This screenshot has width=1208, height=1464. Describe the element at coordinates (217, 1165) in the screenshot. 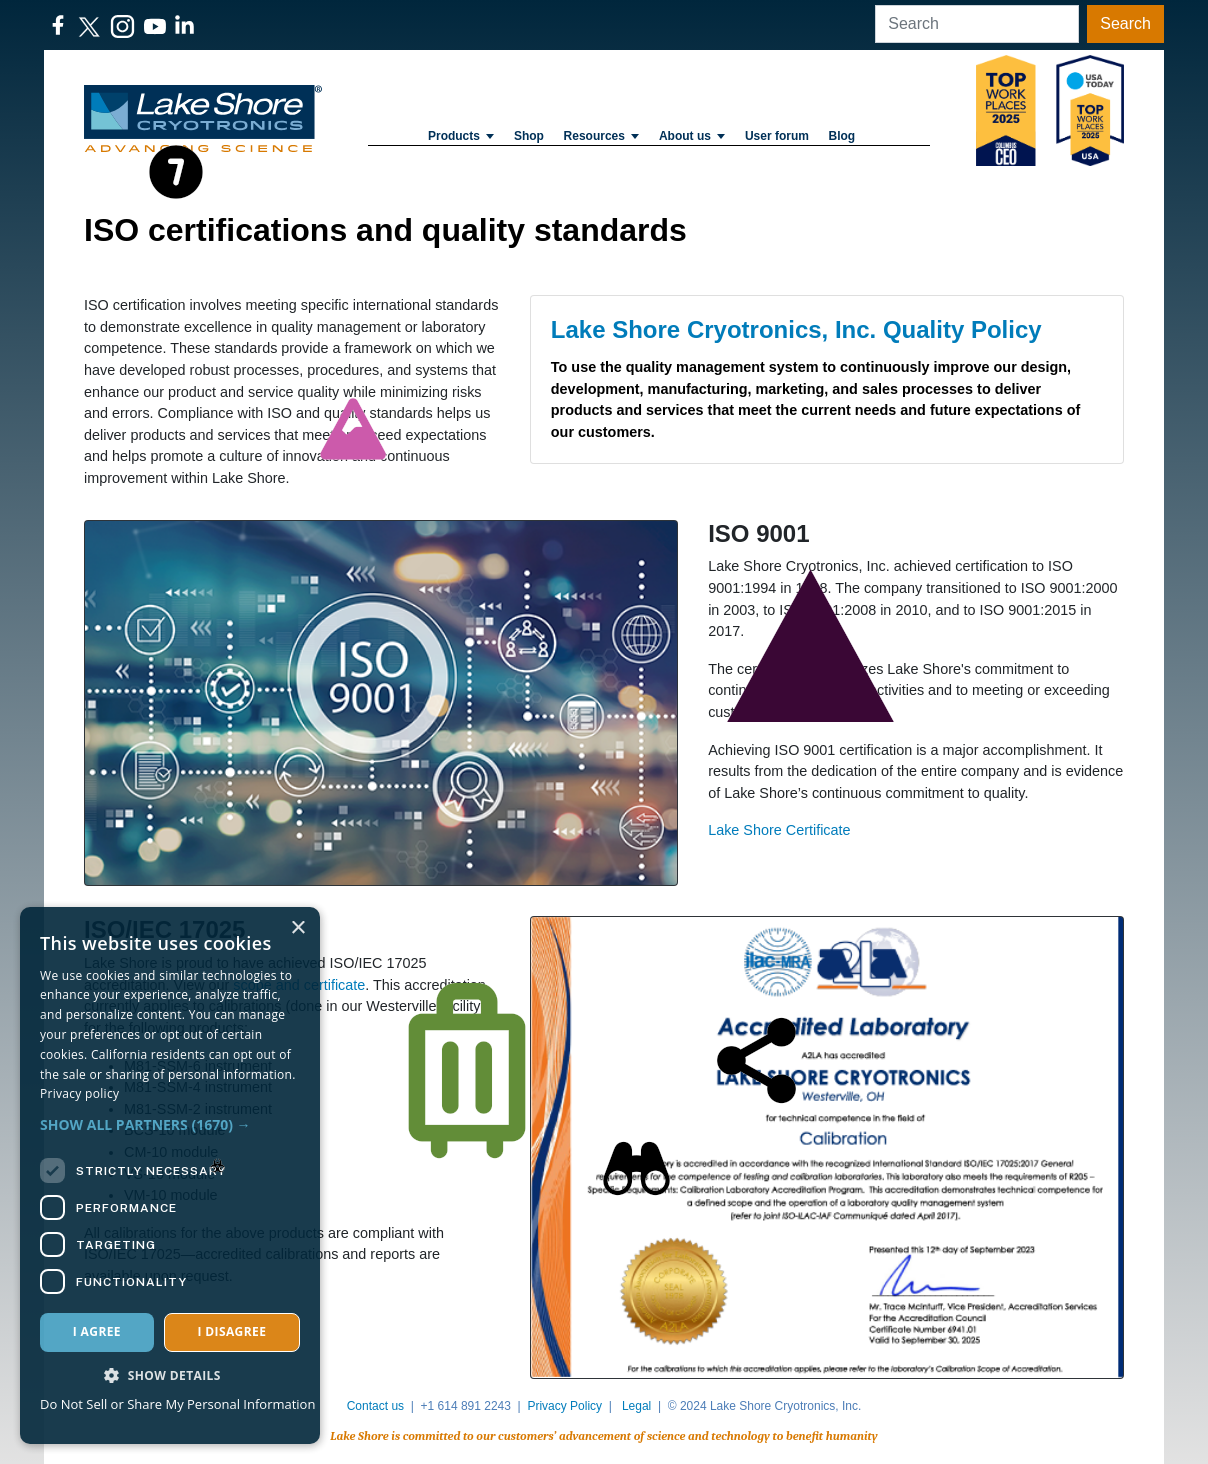

I see `indicates hazardous or dangerous content` at that location.